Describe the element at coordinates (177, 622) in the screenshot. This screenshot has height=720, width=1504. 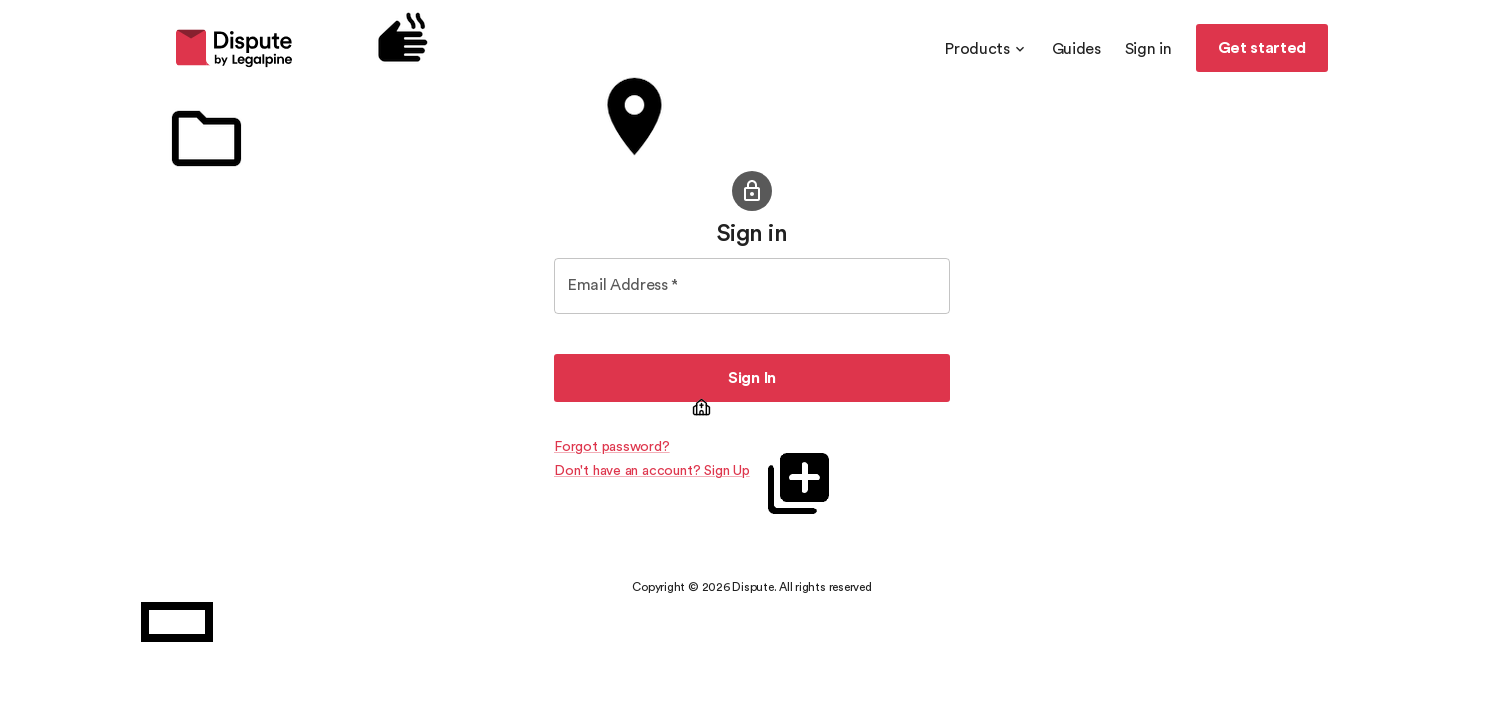
I see `crop image to 7:5 aspect ratio` at that location.